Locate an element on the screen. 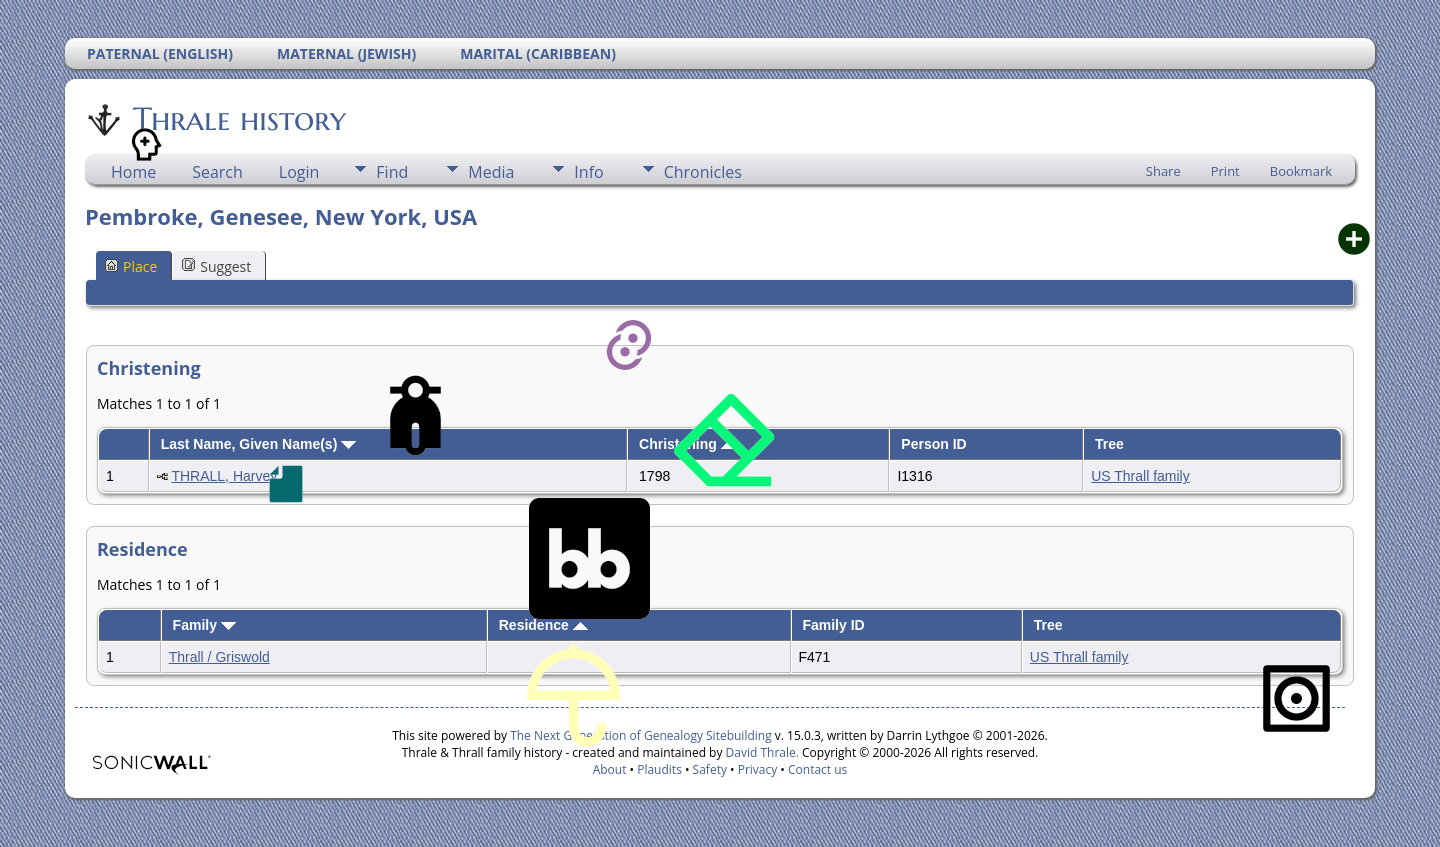 The image size is (1440, 847). add a new item is located at coordinates (1354, 239).